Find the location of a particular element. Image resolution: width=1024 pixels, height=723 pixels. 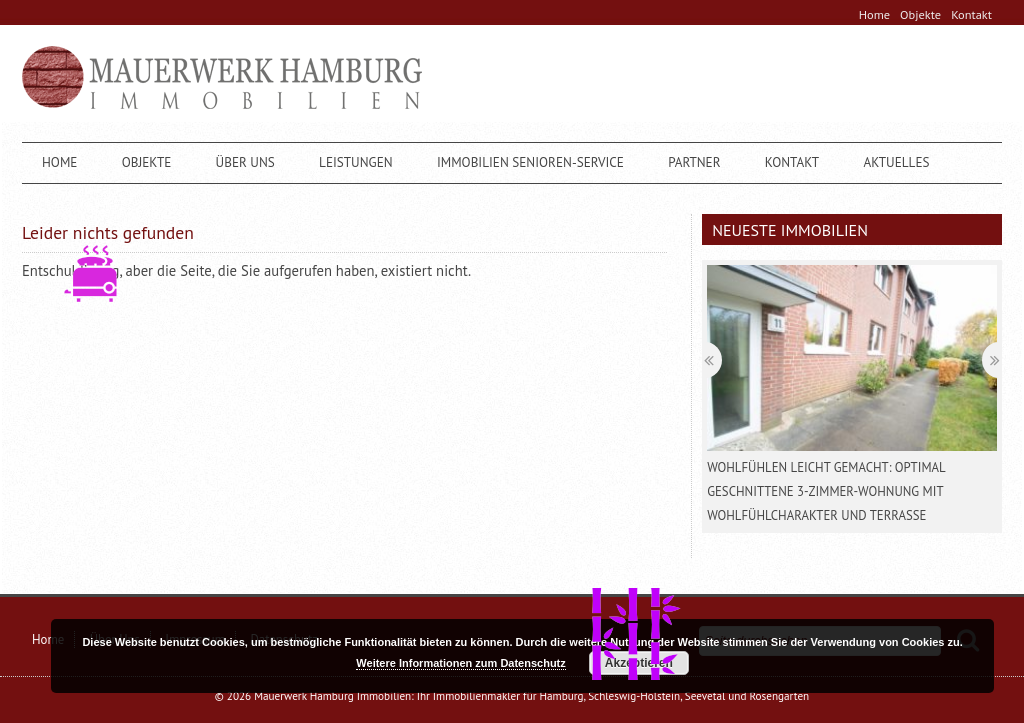

bamboo plant icon for nature or zen-themed content is located at coordinates (633, 634).